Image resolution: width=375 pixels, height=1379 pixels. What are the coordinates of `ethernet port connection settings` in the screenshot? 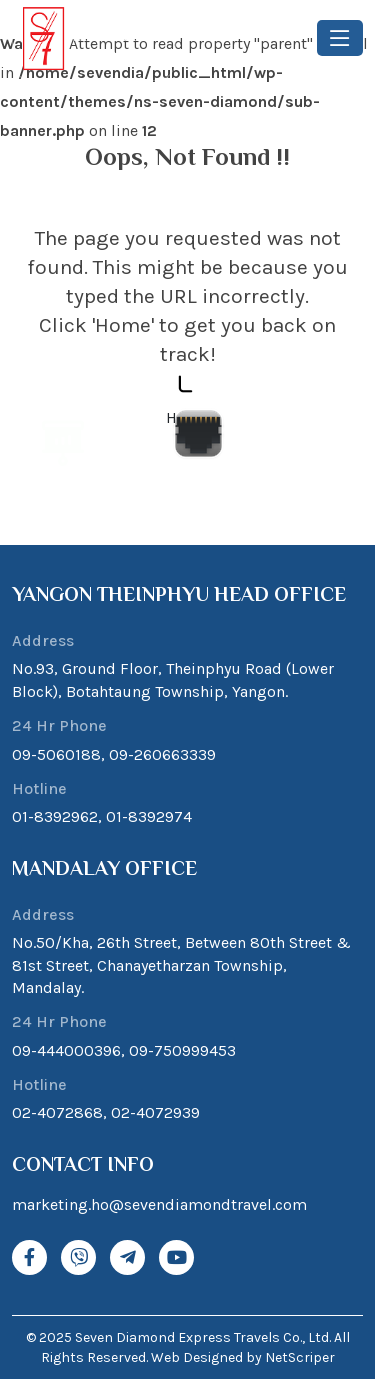 It's located at (198, 433).